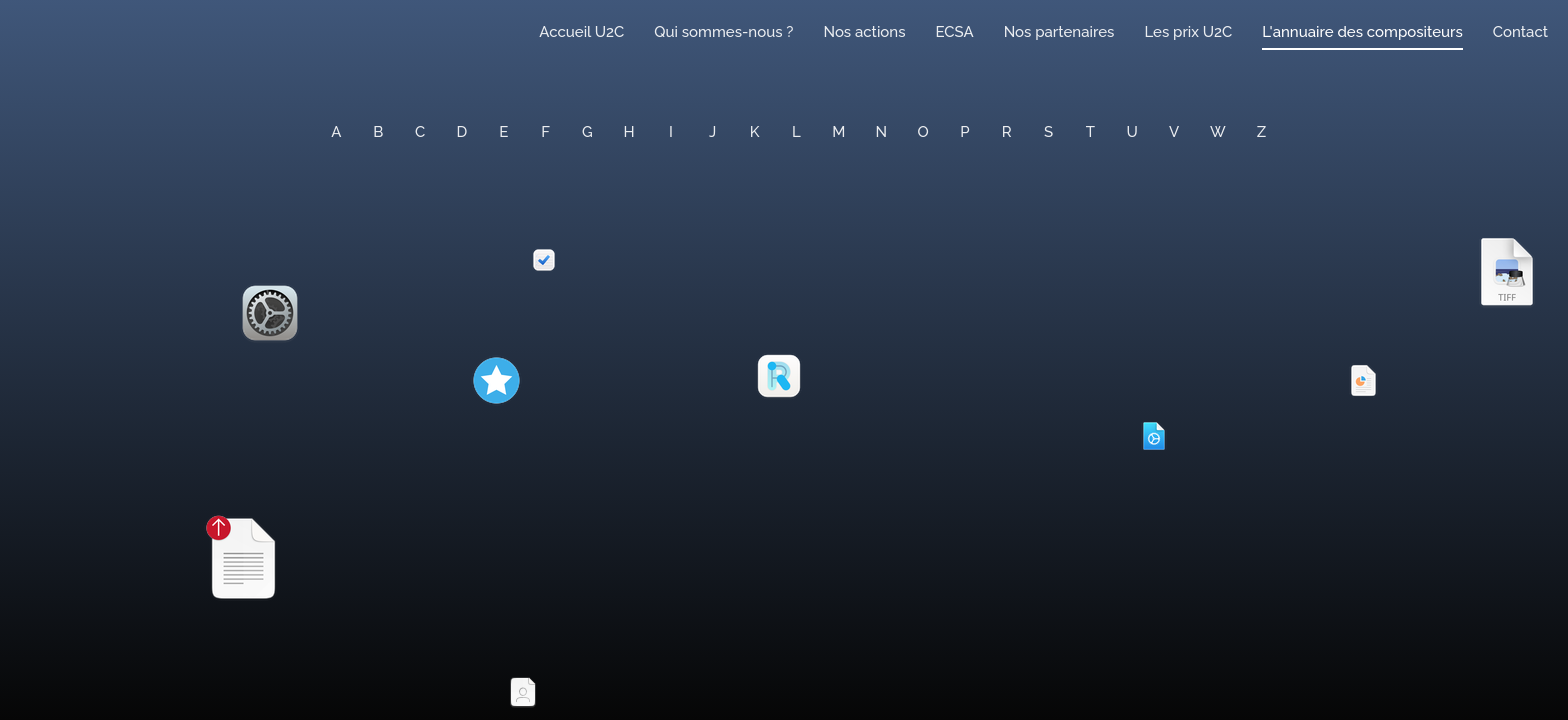  Describe the element at coordinates (523, 692) in the screenshot. I see `credits or attribution file` at that location.